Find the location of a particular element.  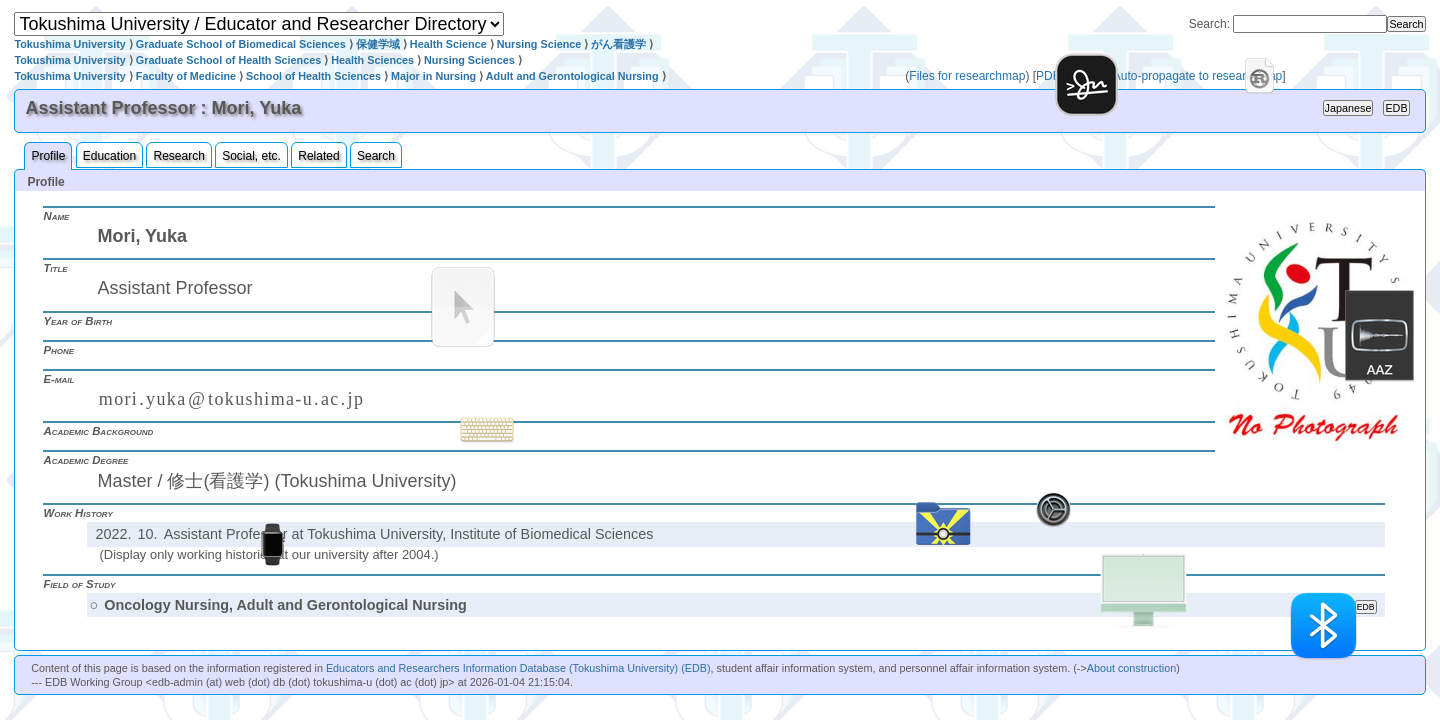

audio analyzer or metering tool in GarageBand is located at coordinates (1379, 337).